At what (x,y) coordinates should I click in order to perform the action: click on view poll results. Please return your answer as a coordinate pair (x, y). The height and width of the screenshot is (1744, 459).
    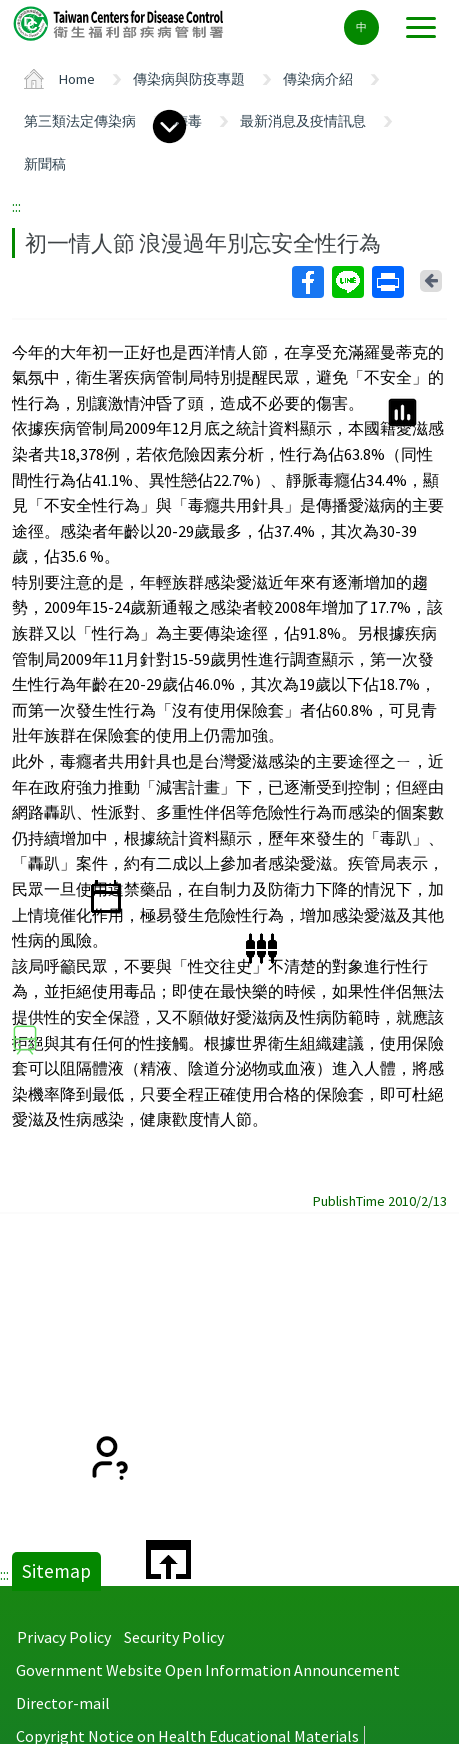
    Looking at the image, I should click on (402, 412).